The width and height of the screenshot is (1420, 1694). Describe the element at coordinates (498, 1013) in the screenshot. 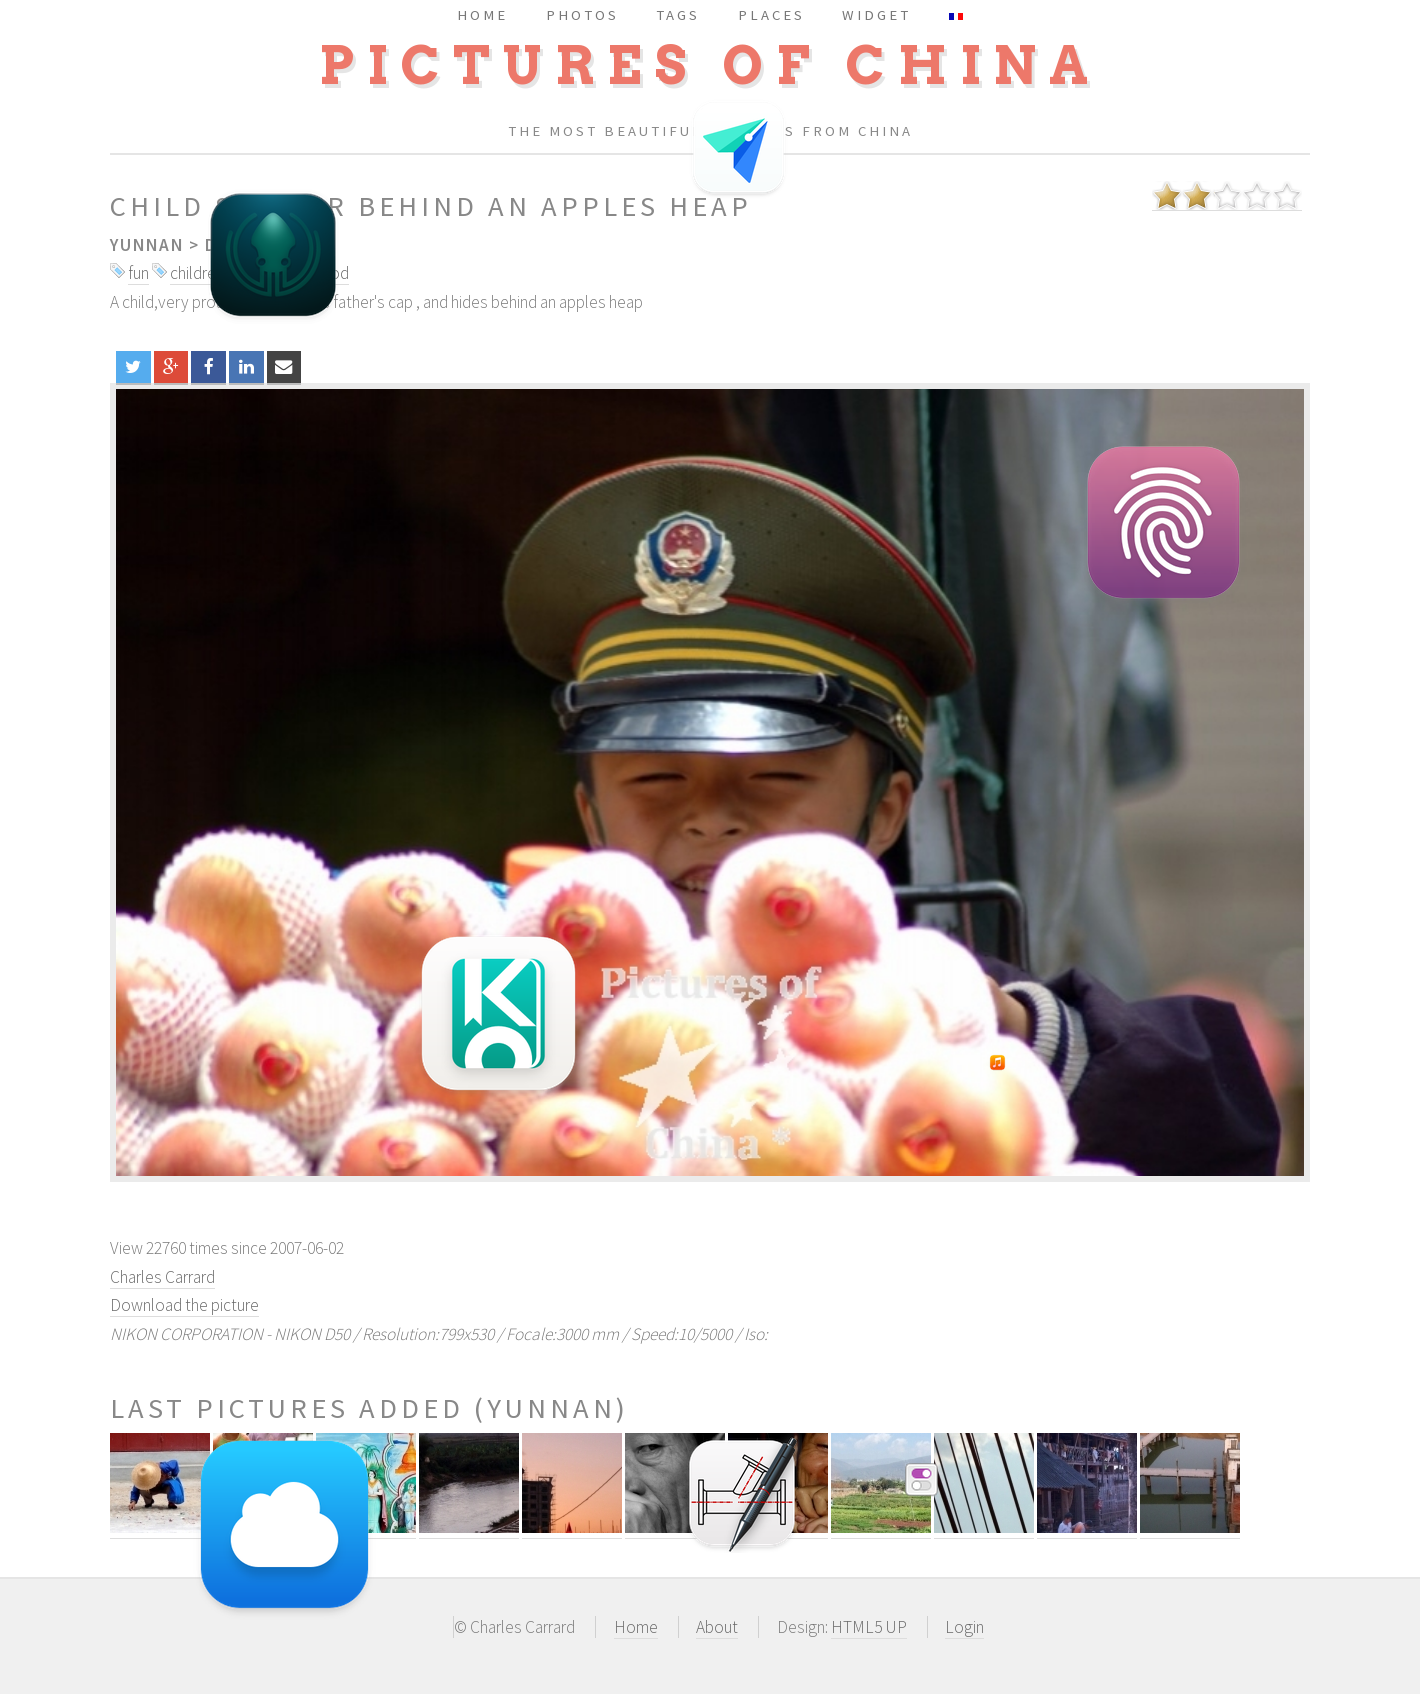

I see `open koreader e-book reading app` at that location.